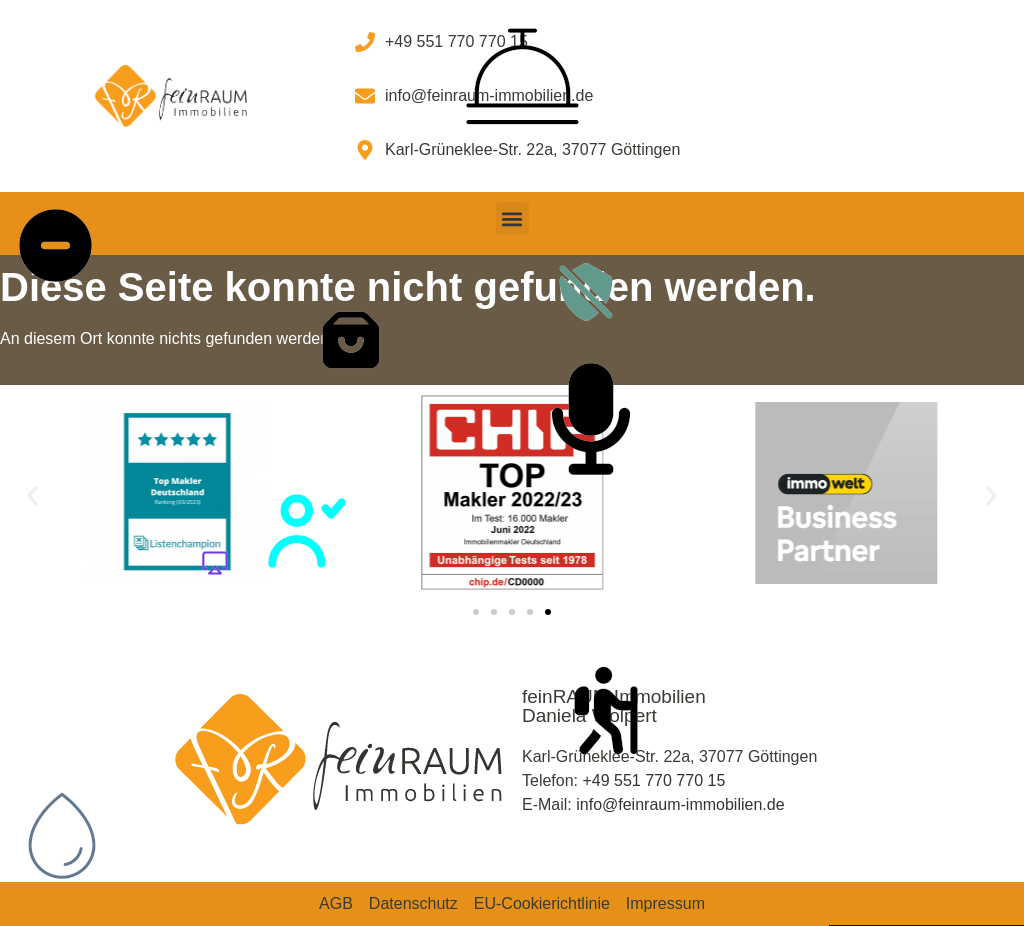 The width and height of the screenshot is (1024, 926). What do you see at coordinates (215, 563) in the screenshot?
I see `stream content to an external display` at bounding box center [215, 563].